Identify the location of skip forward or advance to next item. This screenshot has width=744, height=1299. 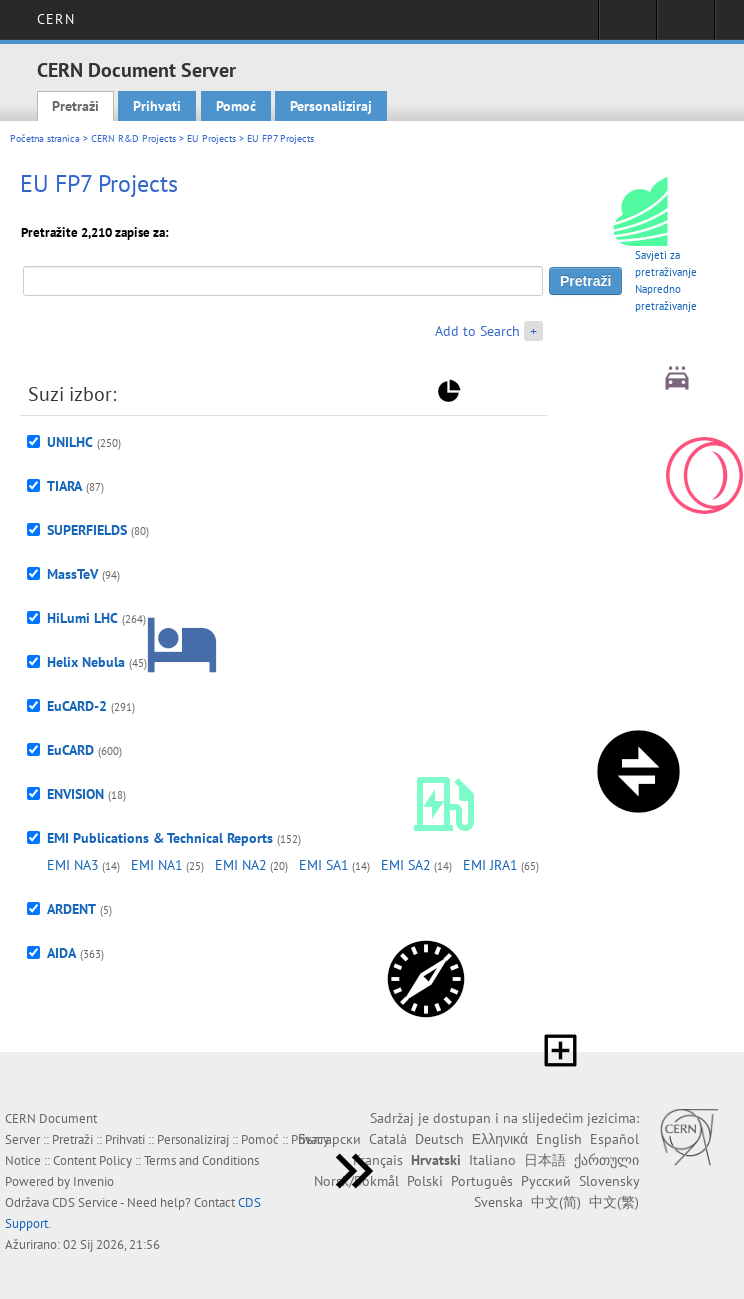
(353, 1171).